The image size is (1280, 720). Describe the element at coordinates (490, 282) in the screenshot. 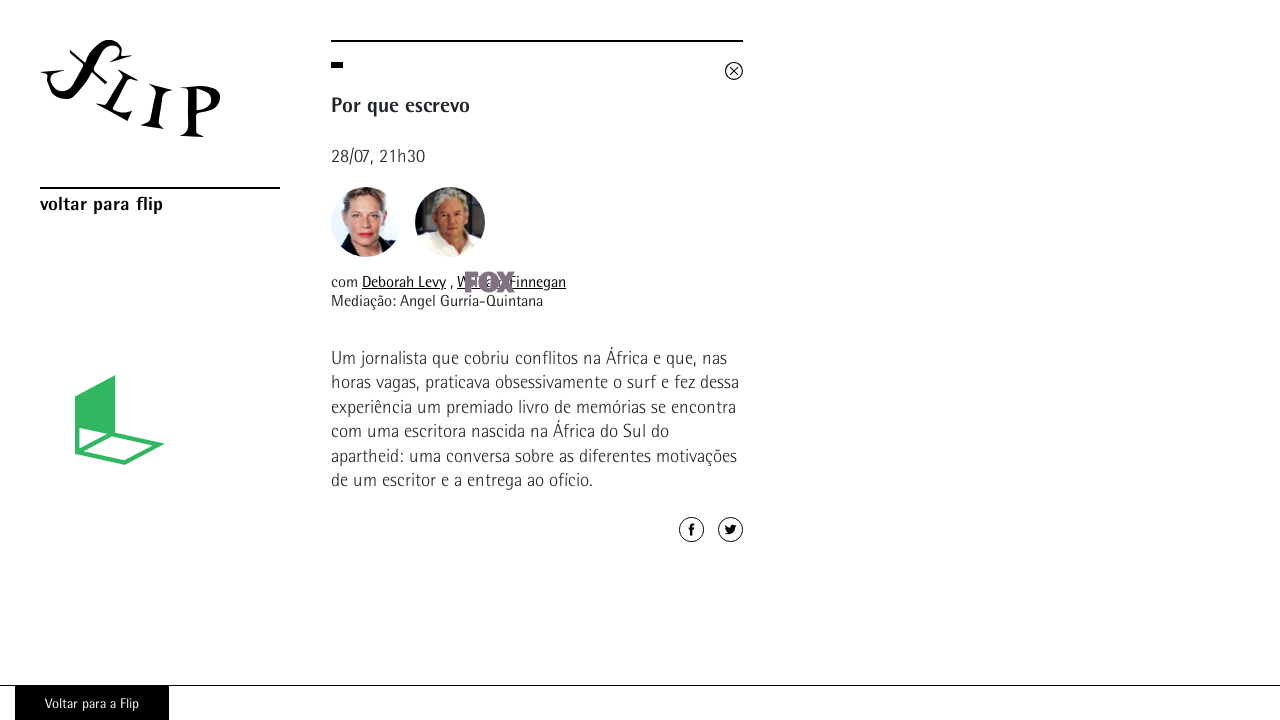

I see `fox broadcasting company logo` at that location.